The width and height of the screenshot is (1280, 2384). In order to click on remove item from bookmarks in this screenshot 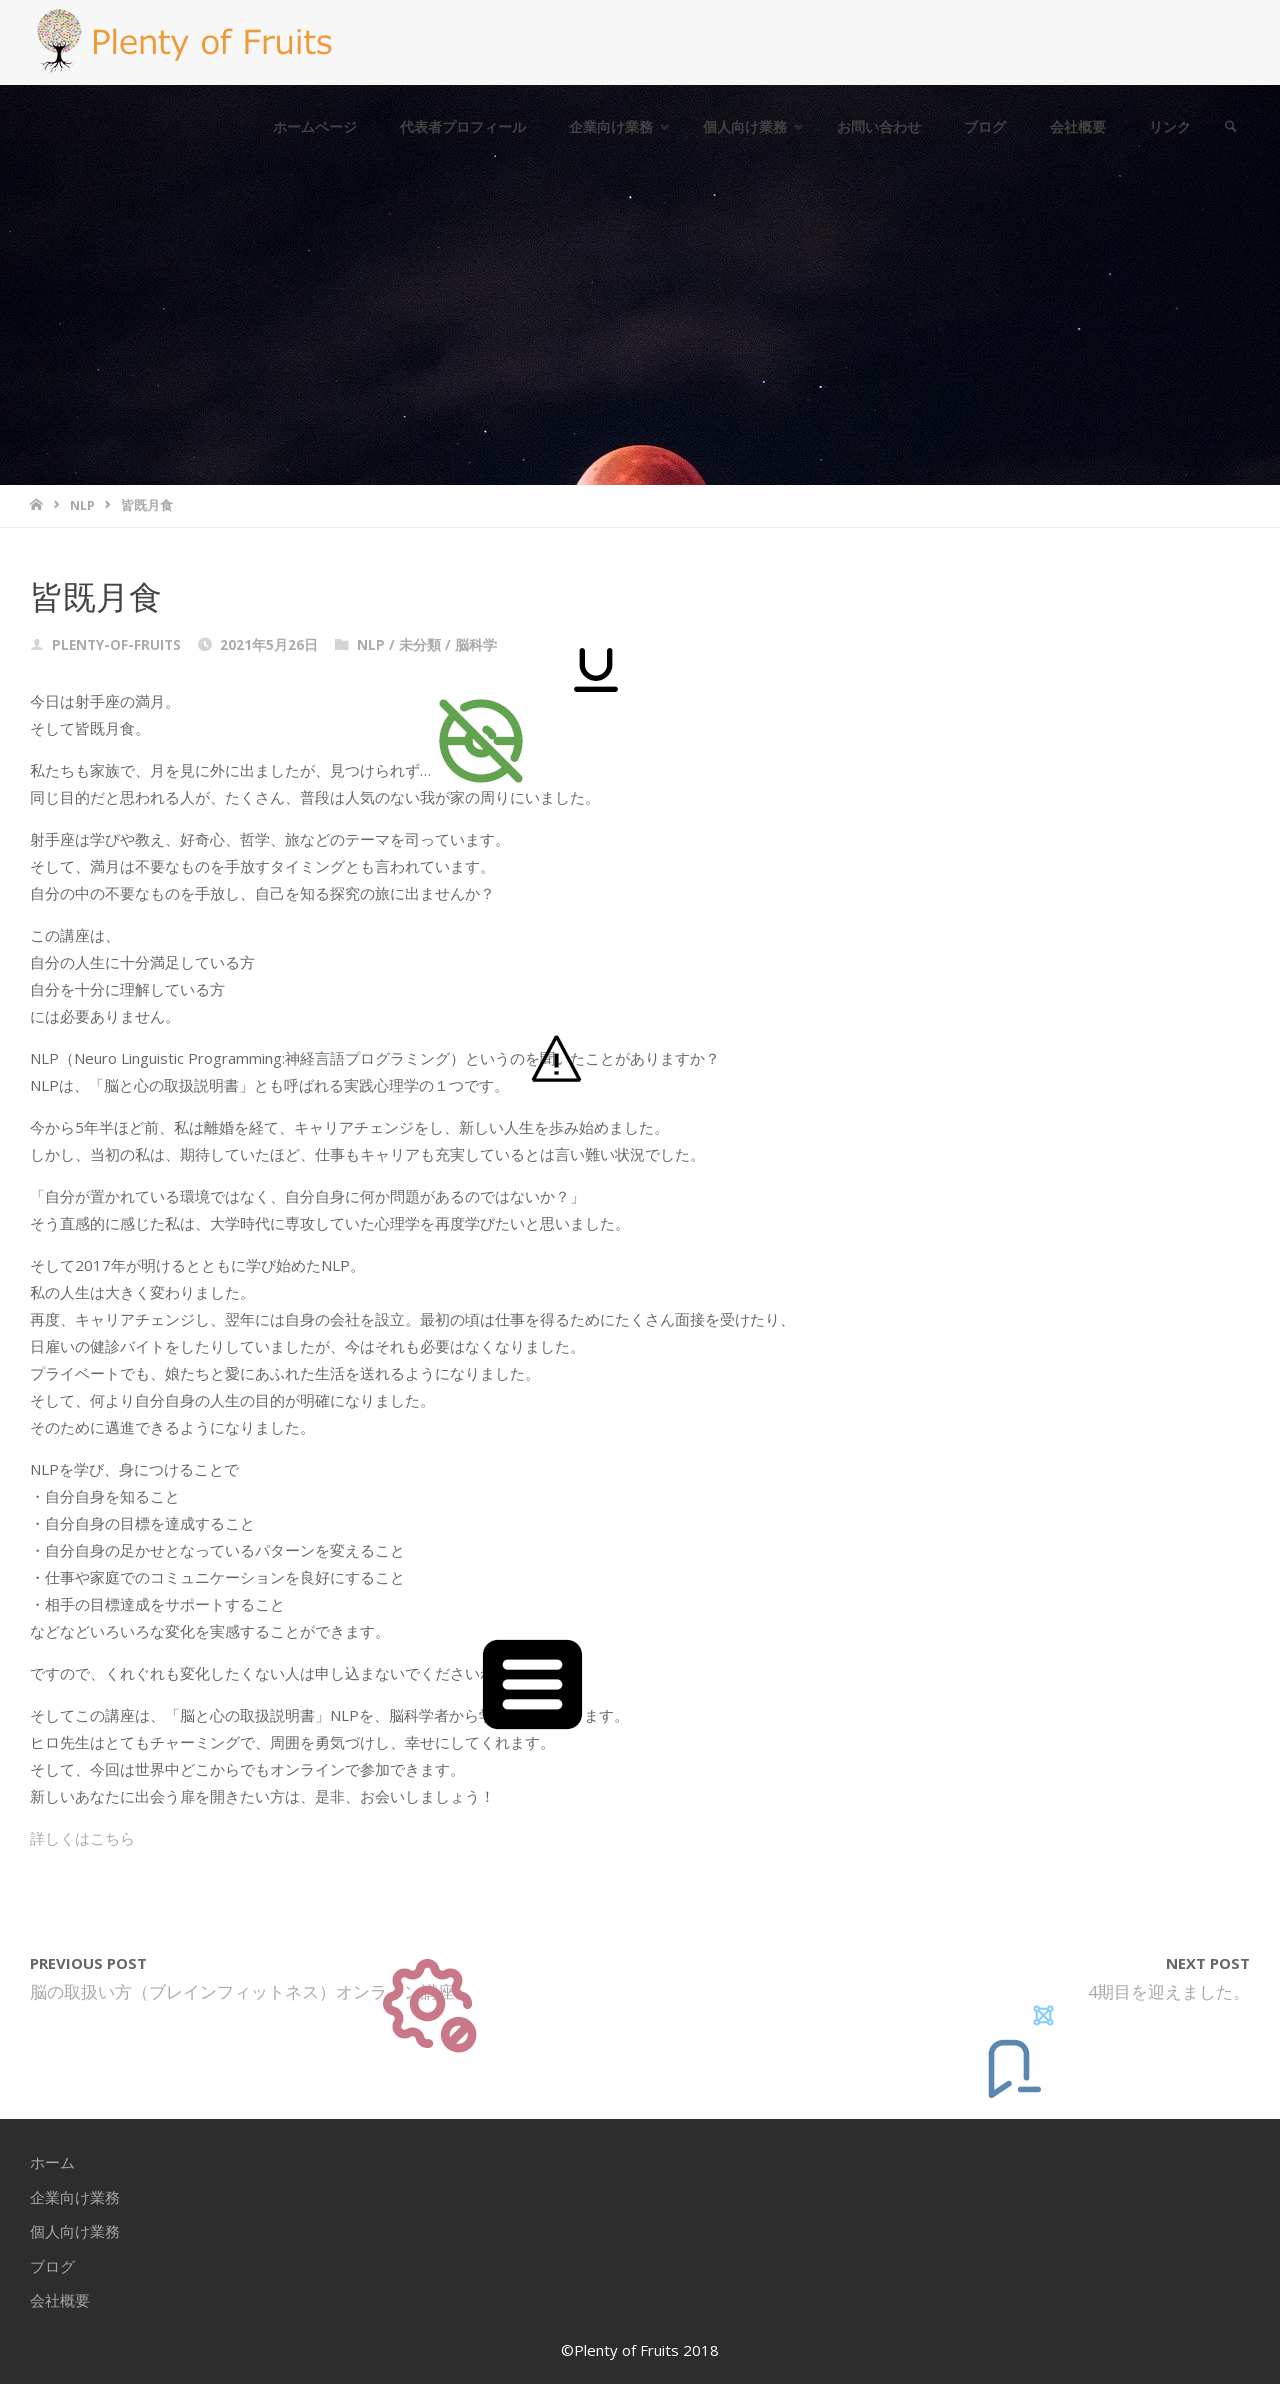, I will do `click(1009, 2069)`.